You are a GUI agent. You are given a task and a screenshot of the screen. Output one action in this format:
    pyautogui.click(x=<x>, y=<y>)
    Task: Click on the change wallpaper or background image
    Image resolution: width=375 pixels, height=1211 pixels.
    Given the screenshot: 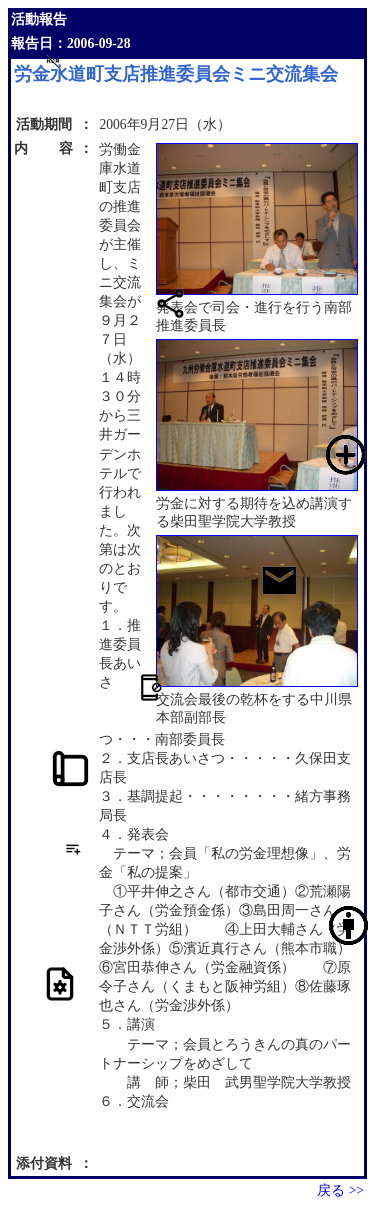 What is the action you would take?
    pyautogui.click(x=70, y=768)
    